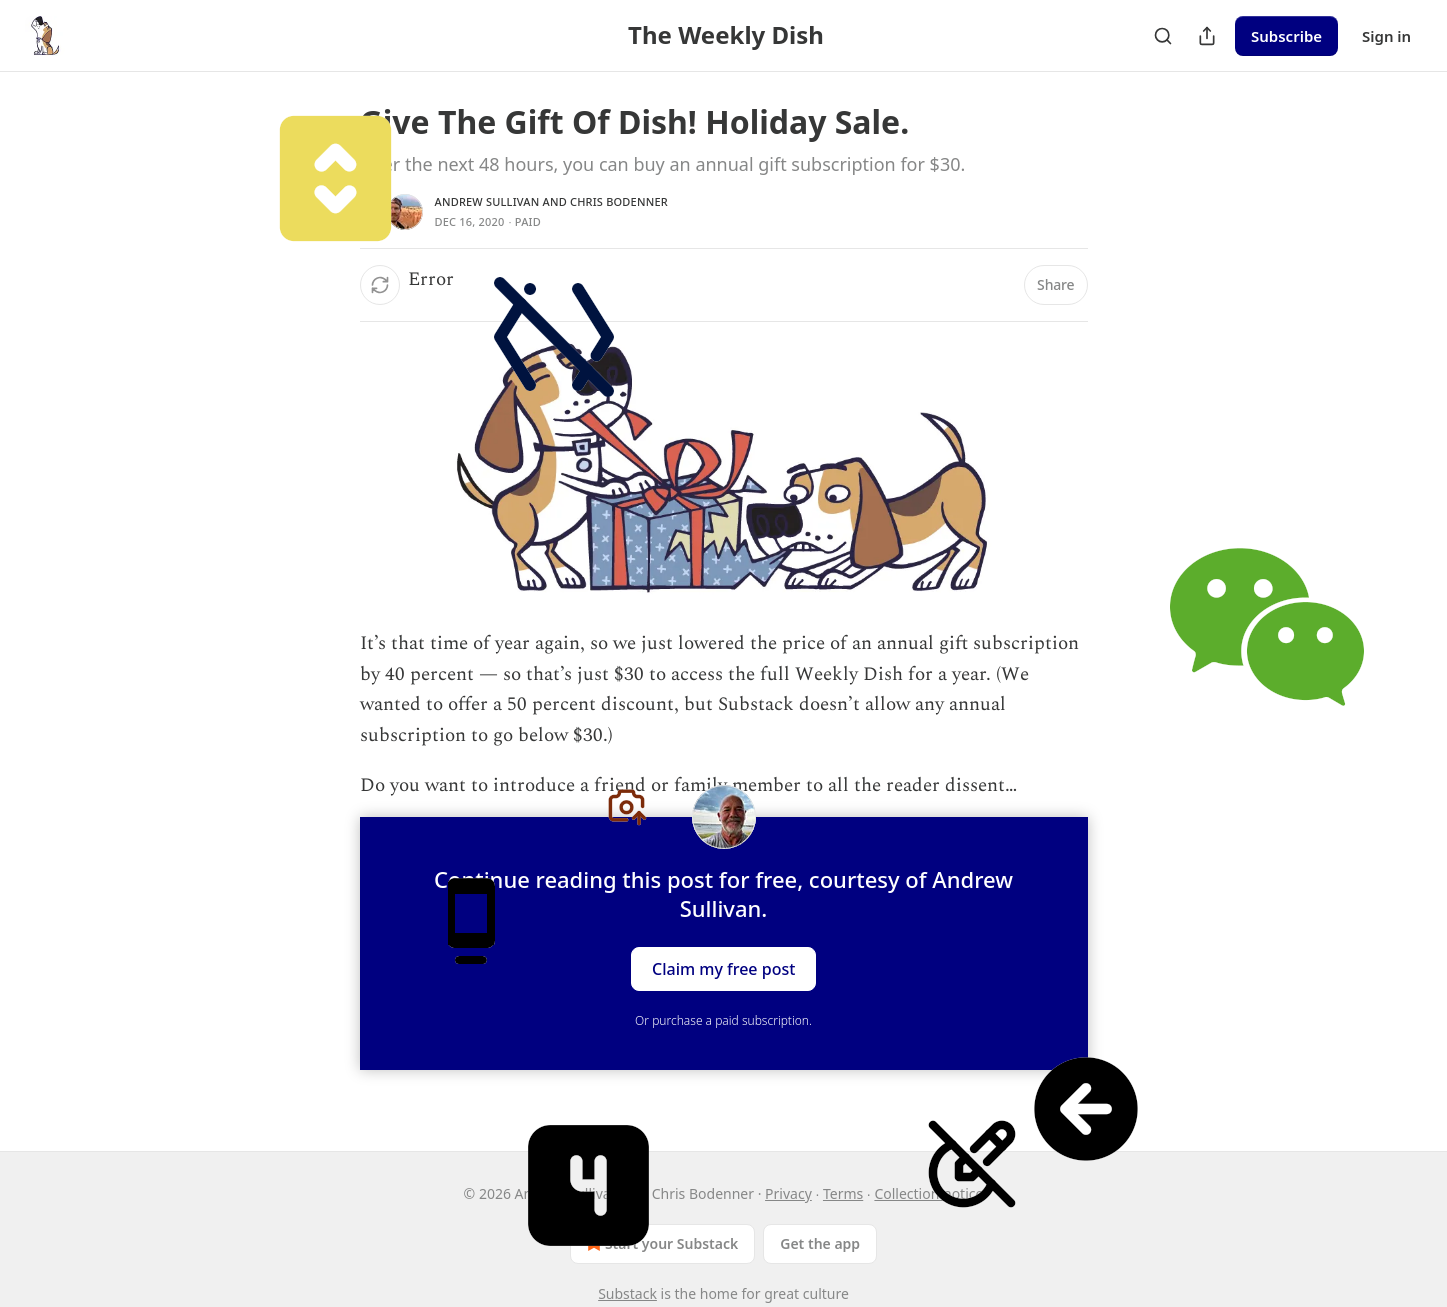 This screenshot has height=1307, width=1447. I want to click on disable code or markup view, so click(554, 337).